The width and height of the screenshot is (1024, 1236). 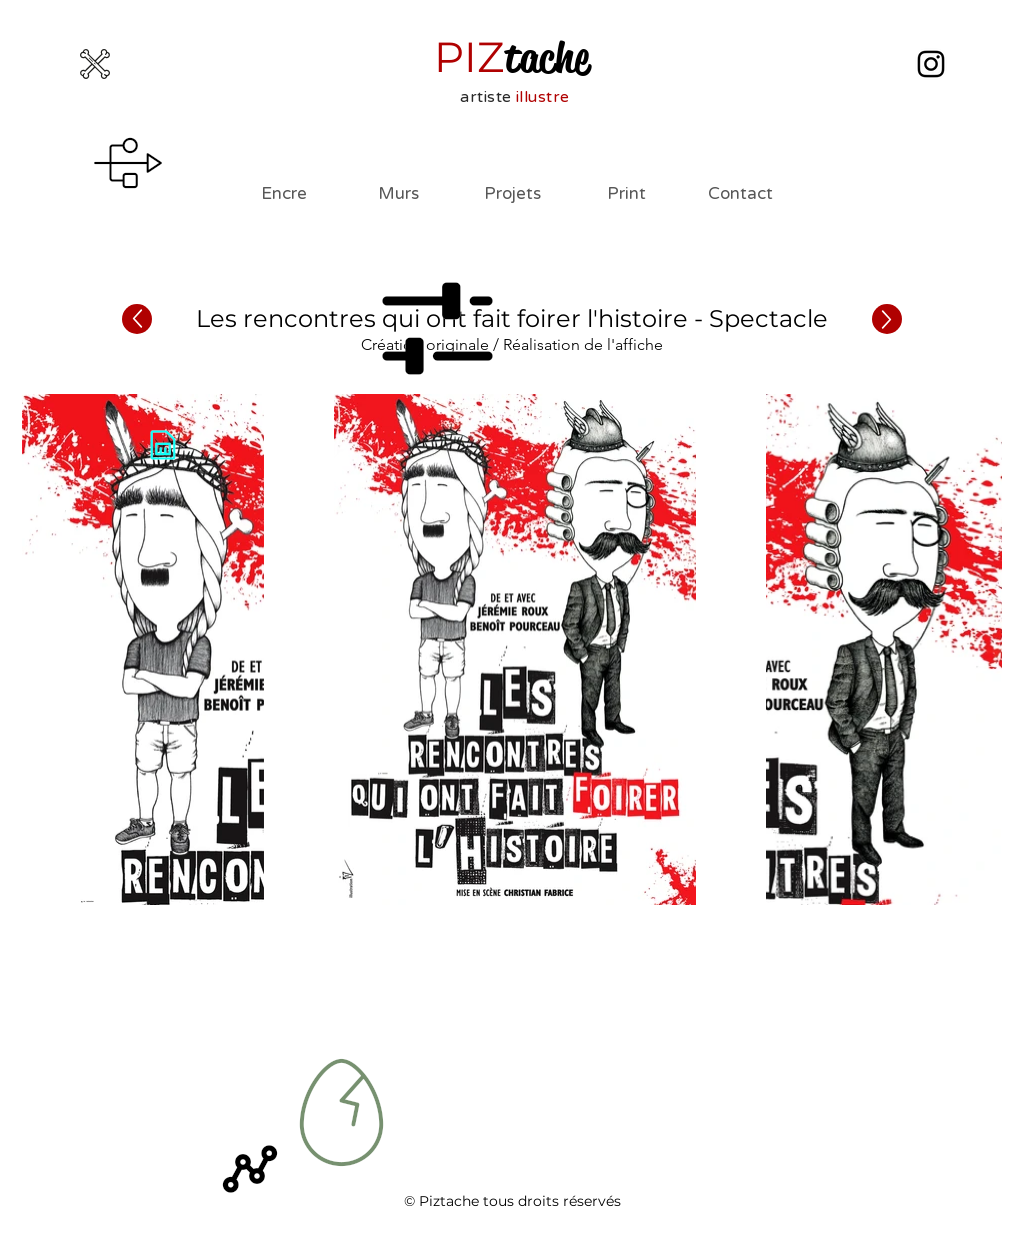 What do you see at coordinates (250, 1169) in the screenshot?
I see `view connected data points or nodes` at bounding box center [250, 1169].